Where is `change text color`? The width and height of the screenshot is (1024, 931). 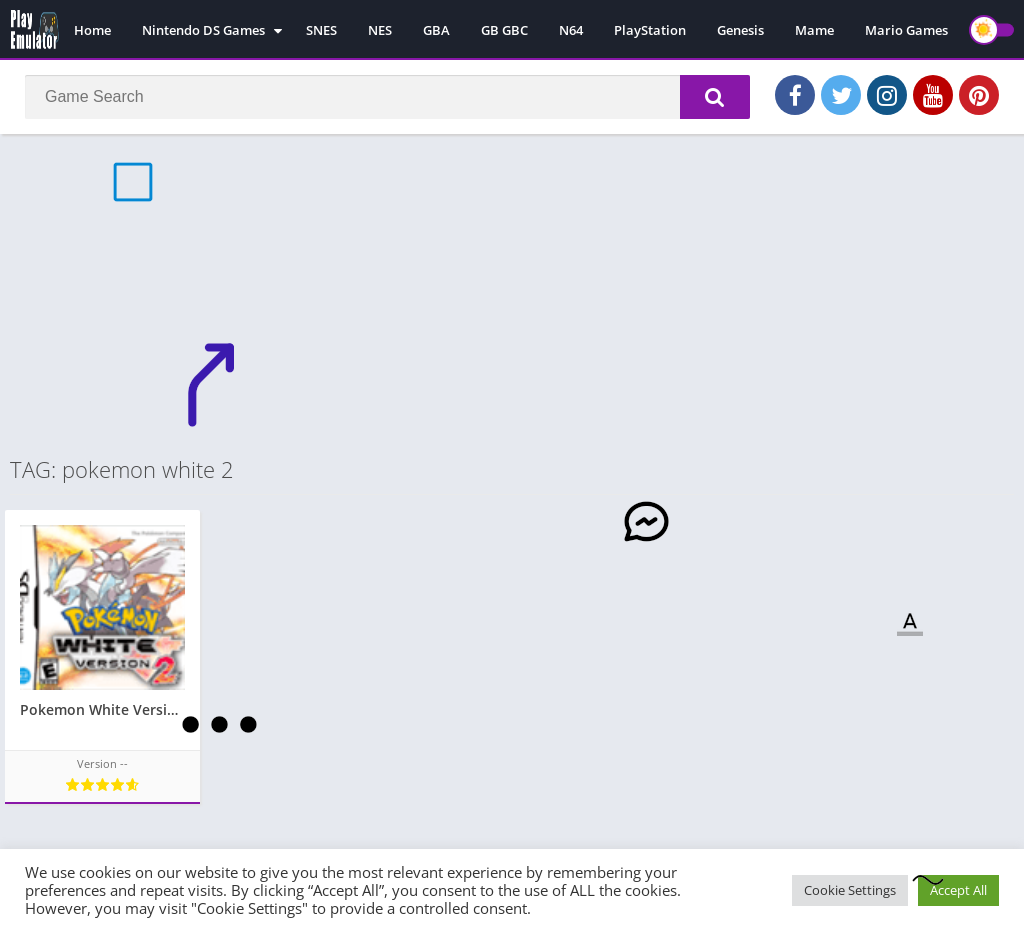 change text color is located at coordinates (910, 623).